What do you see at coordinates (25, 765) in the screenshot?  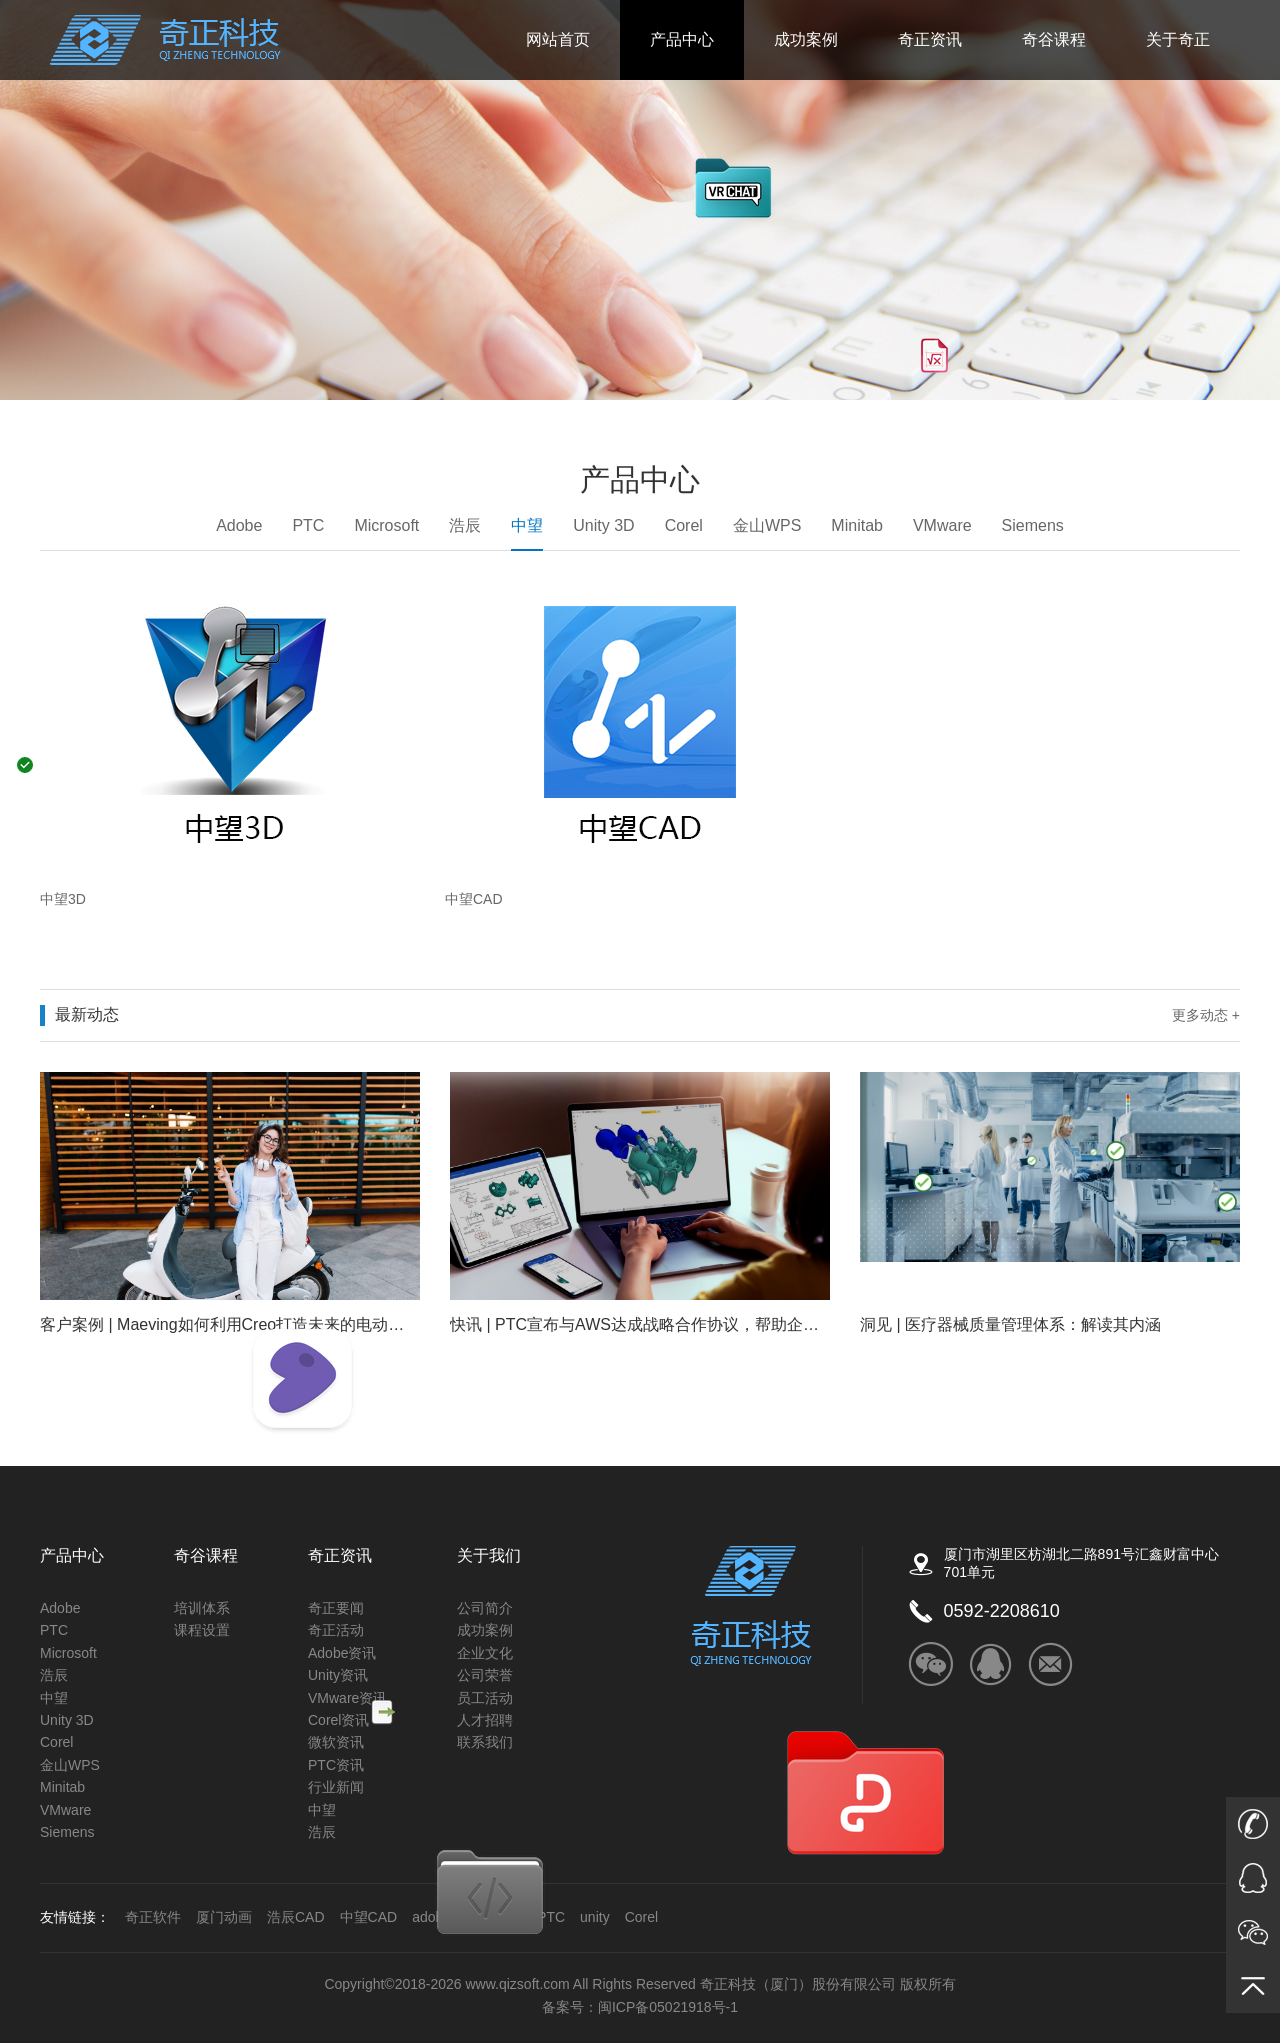 I see `confirm or accept an action` at bounding box center [25, 765].